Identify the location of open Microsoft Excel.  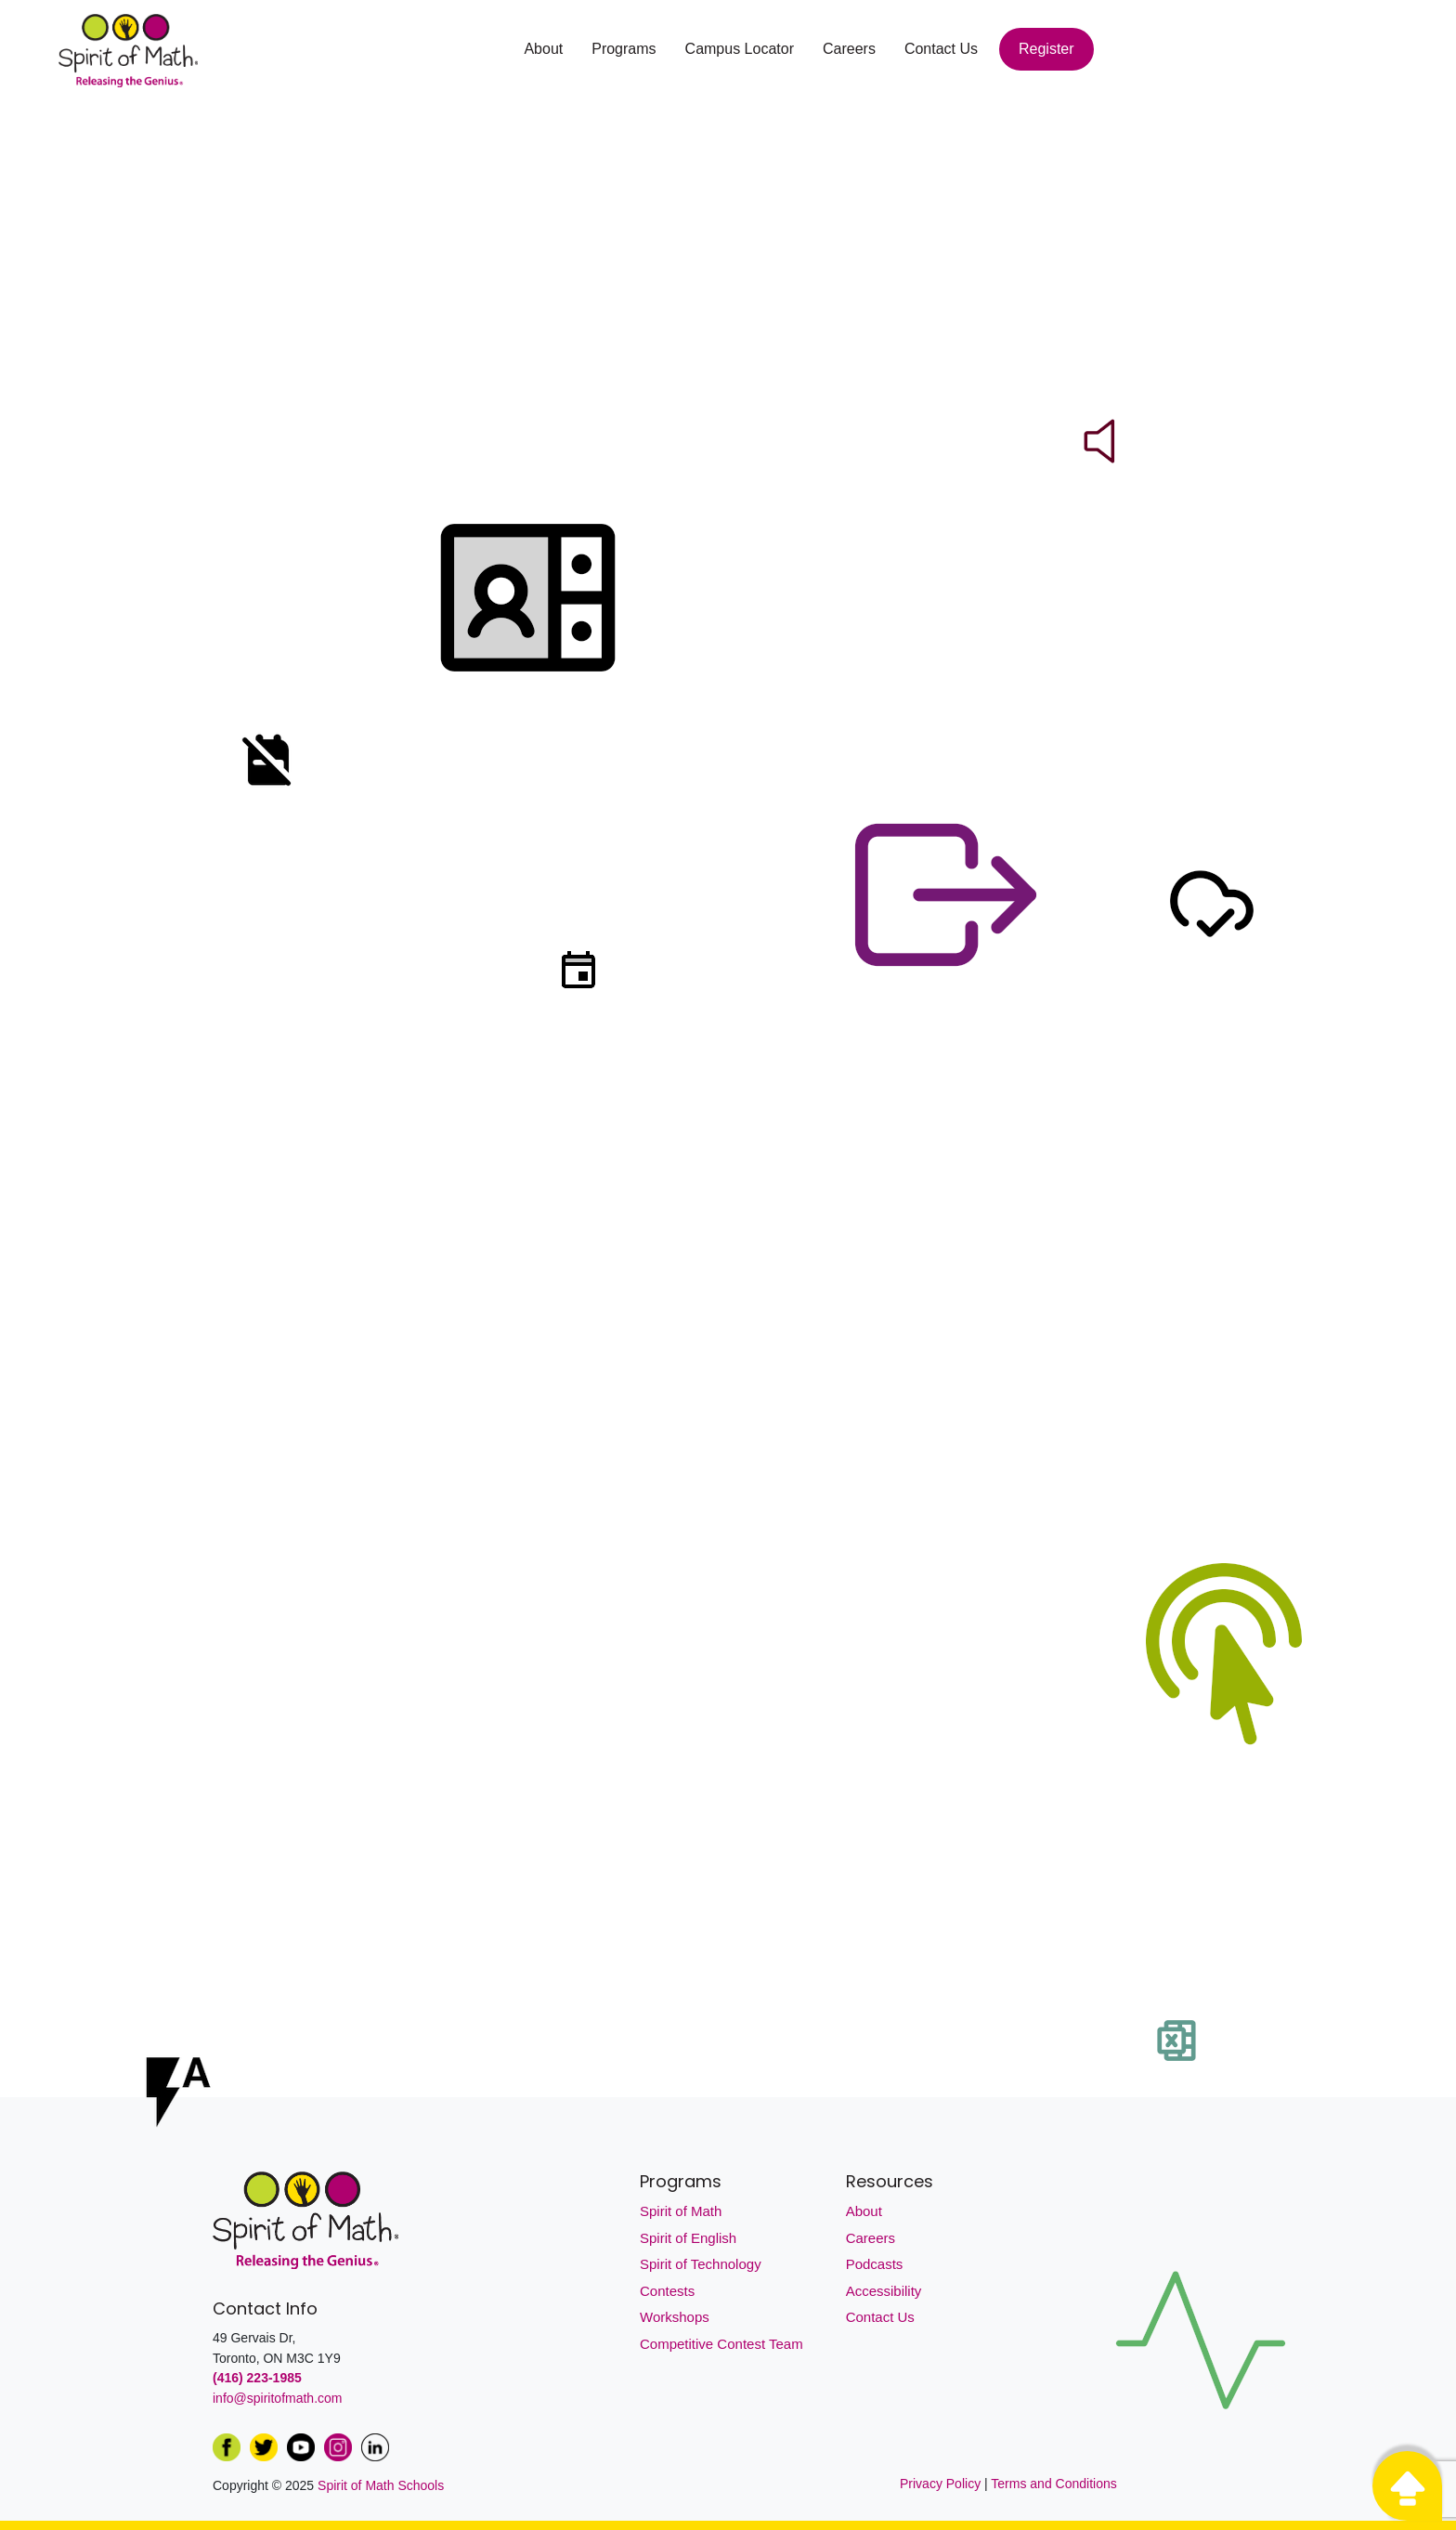
(1178, 2041).